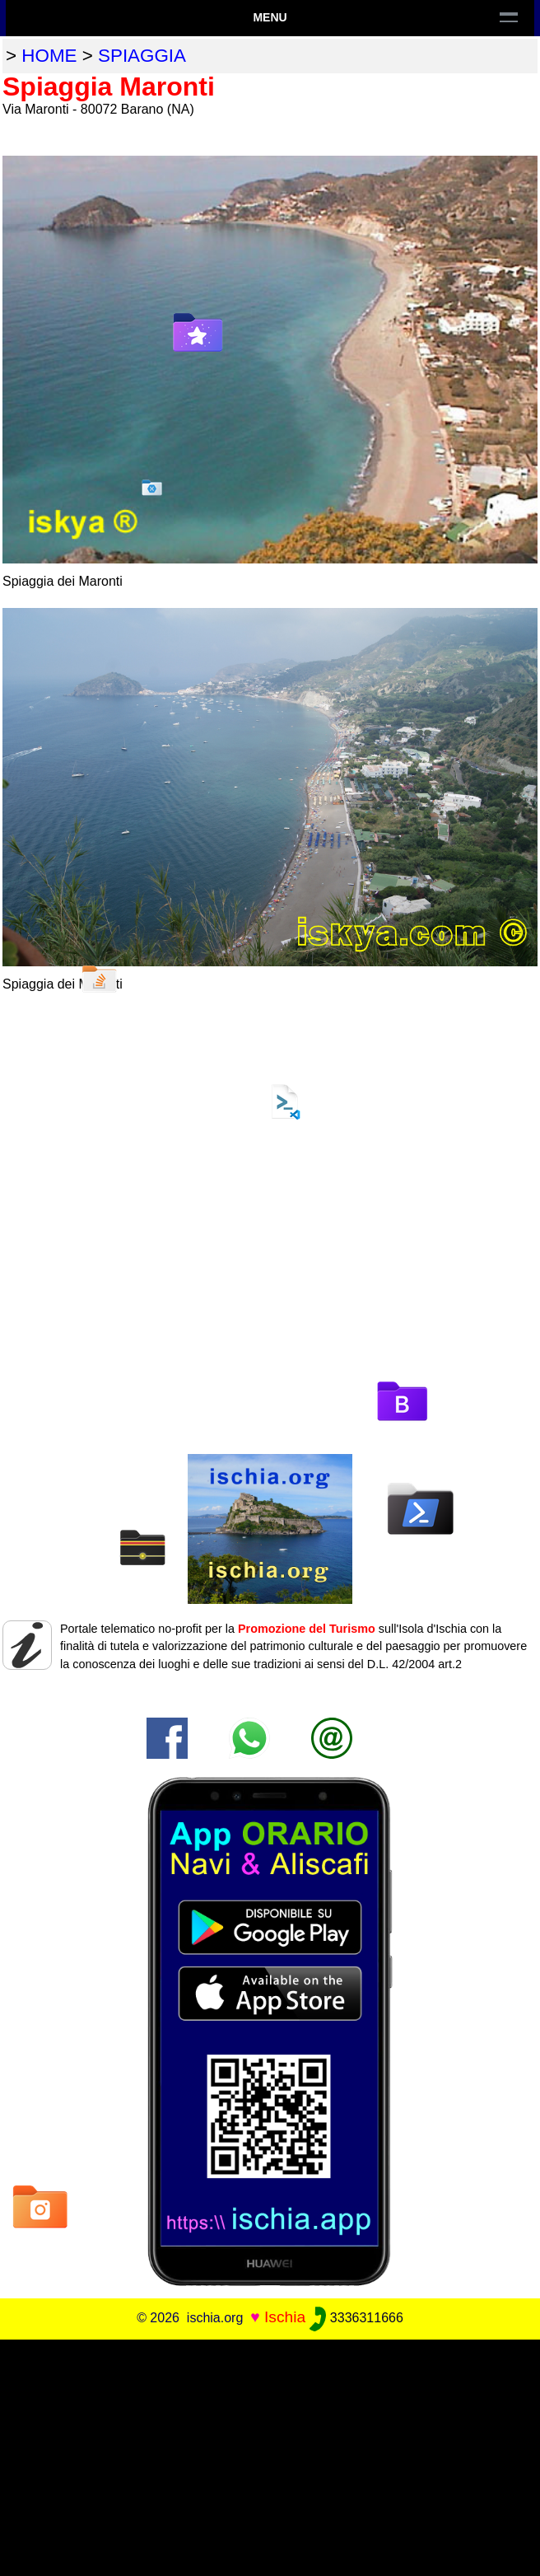 Image resolution: width=540 pixels, height=2576 pixels. What do you see at coordinates (402, 1402) in the screenshot?
I see `folder containing bootstrap framework files` at bounding box center [402, 1402].